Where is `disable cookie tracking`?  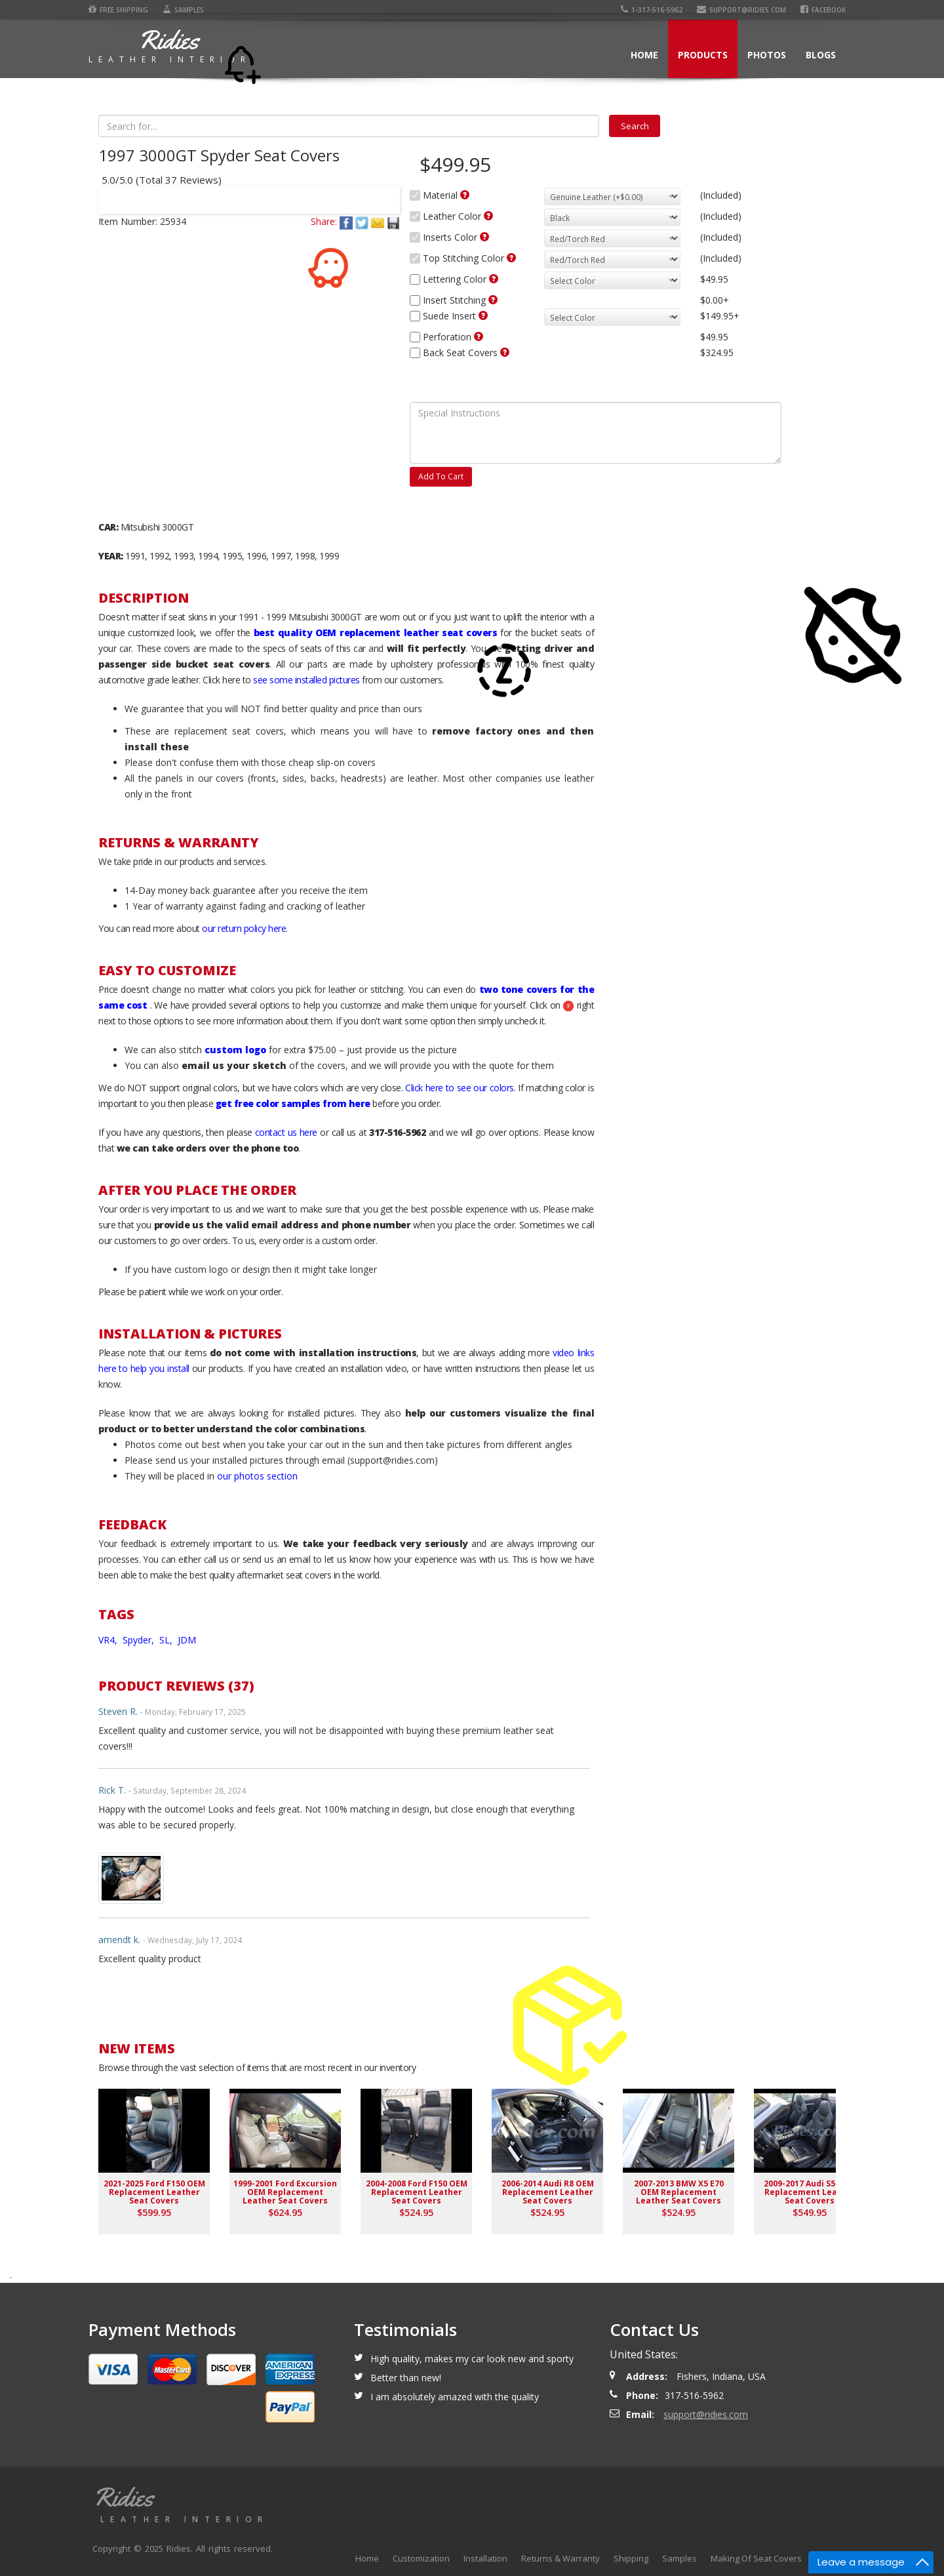
disable cookie tracking is located at coordinates (853, 635).